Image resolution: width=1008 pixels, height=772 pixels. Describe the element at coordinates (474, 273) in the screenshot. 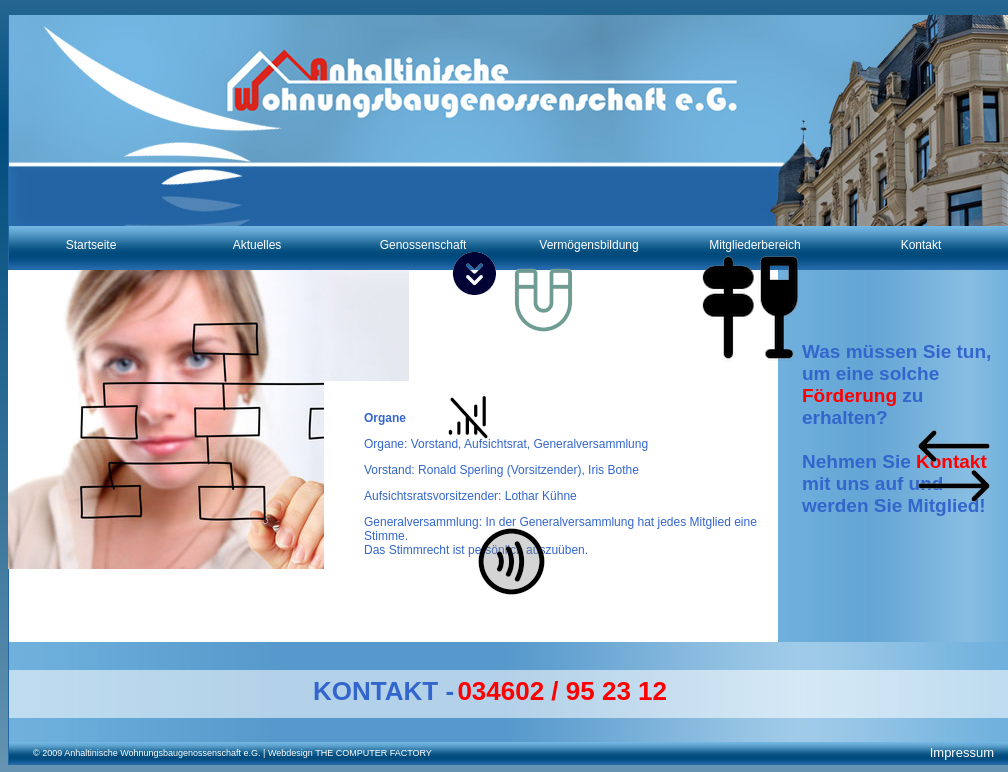

I see `expand all content below` at that location.